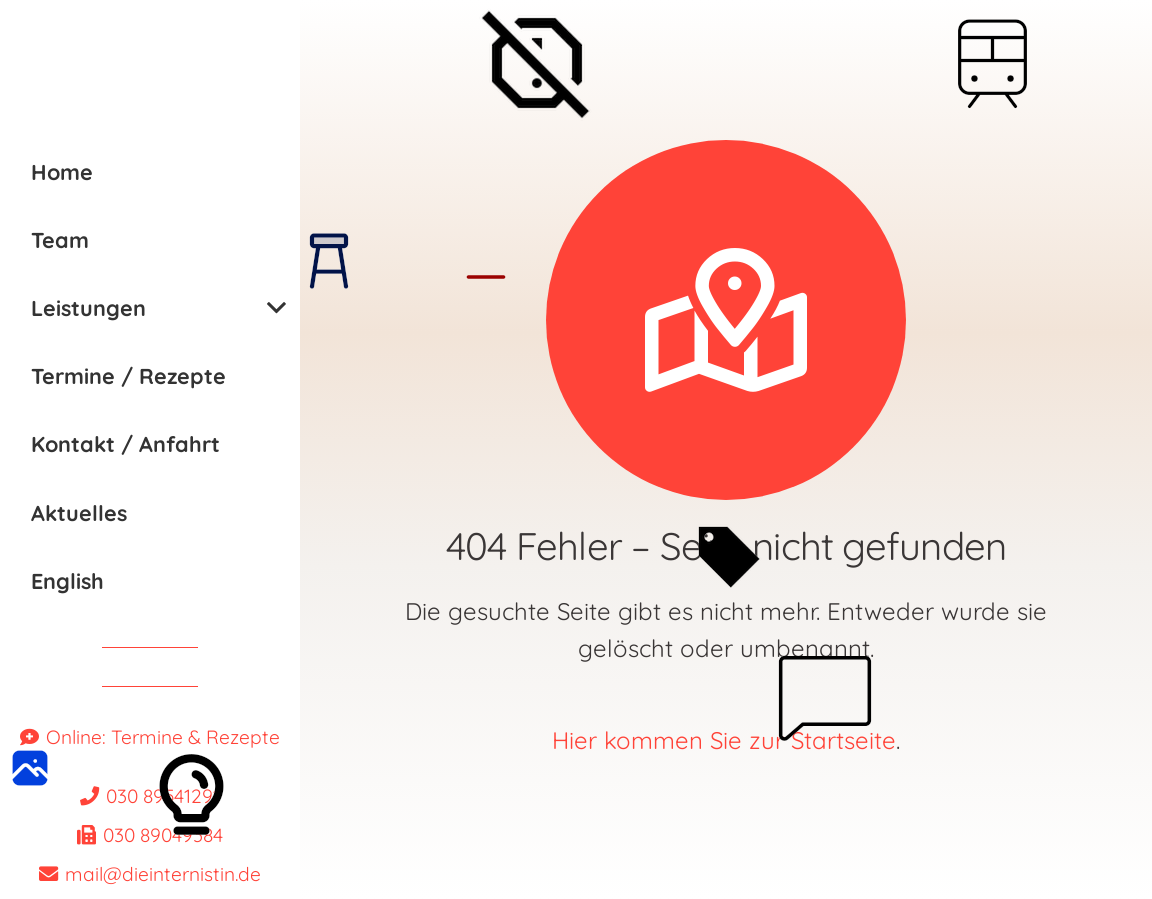  I want to click on browse furniture or seating options, so click(329, 261).